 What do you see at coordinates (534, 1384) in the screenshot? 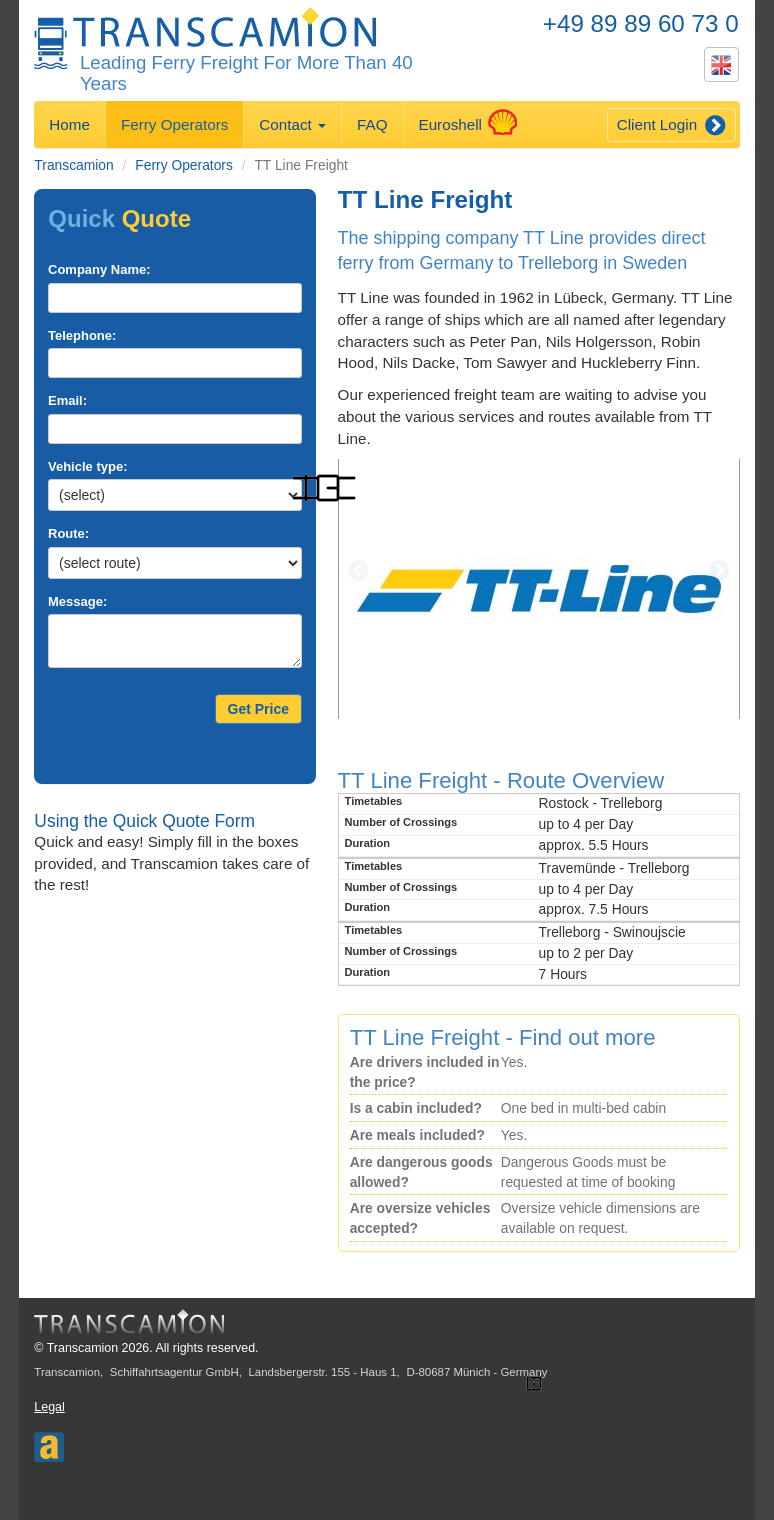
I see `disable vocabulary or dictionary feature` at bounding box center [534, 1384].